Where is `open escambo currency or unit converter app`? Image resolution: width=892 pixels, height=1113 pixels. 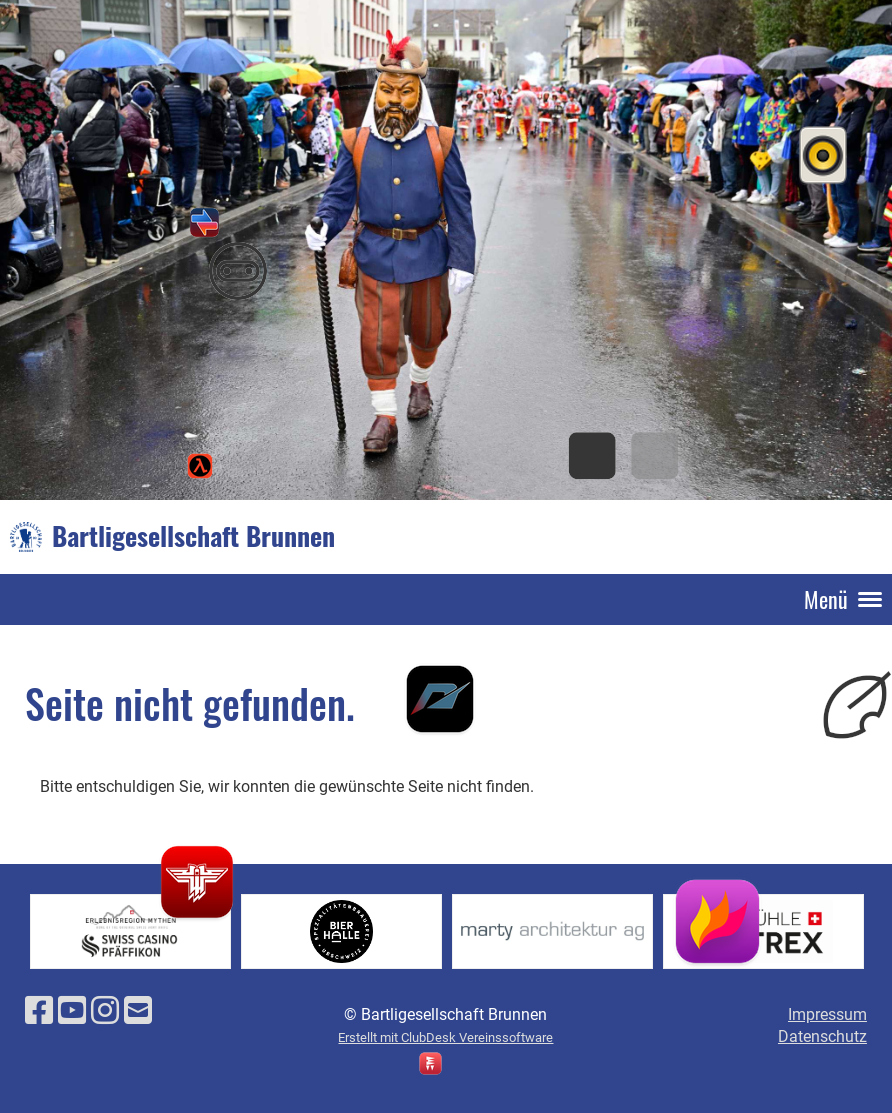 open escambo currency or unit converter app is located at coordinates (204, 222).